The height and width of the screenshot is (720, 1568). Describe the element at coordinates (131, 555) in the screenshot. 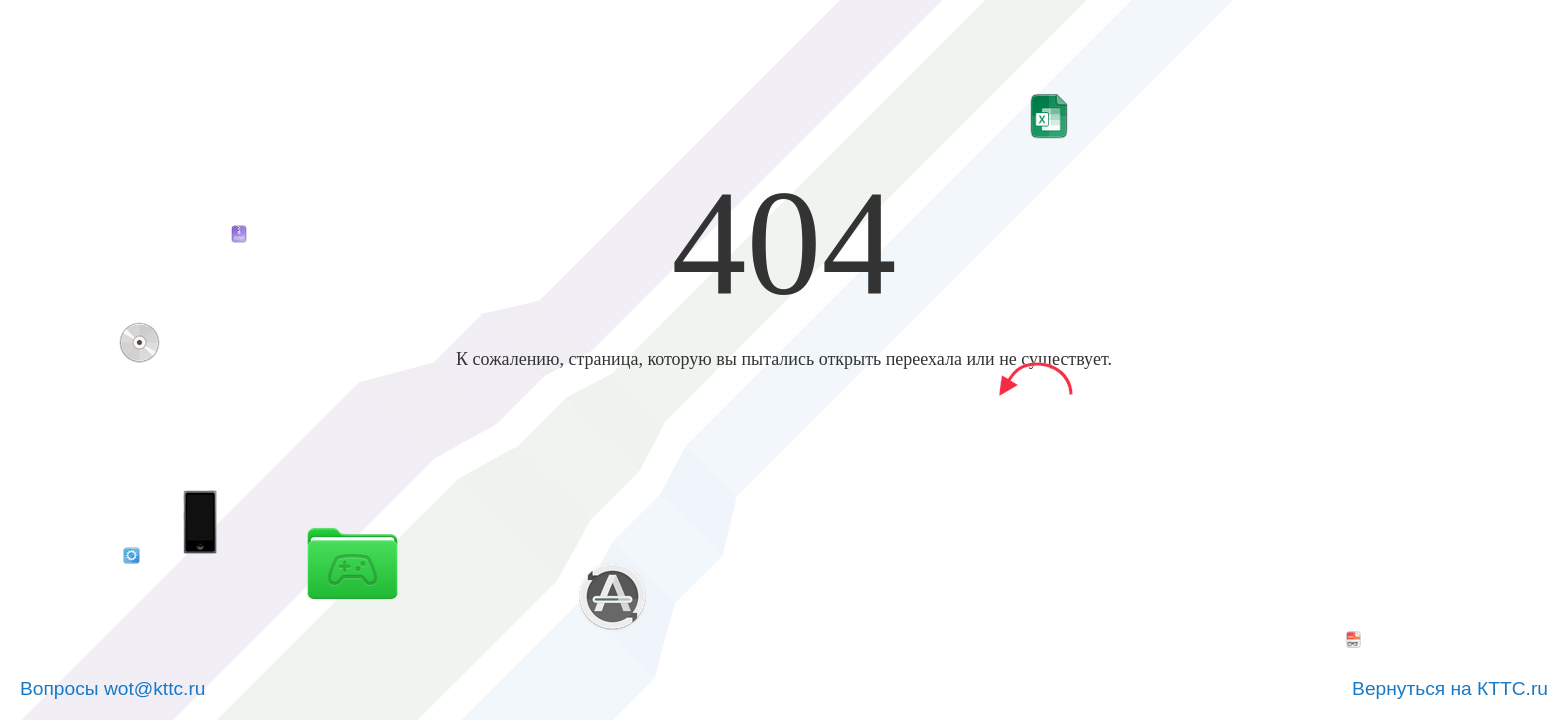

I see `windows installer package file` at that location.